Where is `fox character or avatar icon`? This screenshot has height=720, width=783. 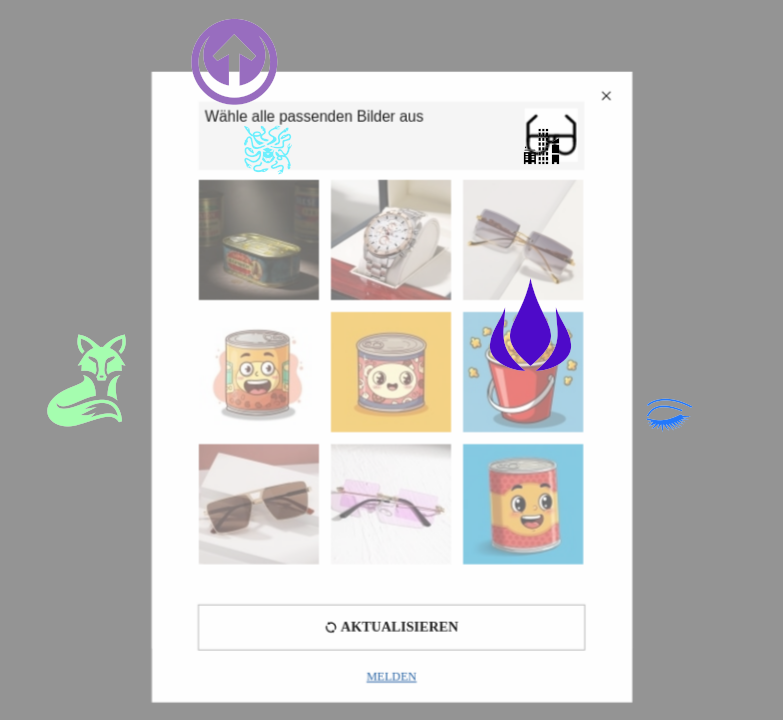 fox character or avatar icon is located at coordinates (86, 380).